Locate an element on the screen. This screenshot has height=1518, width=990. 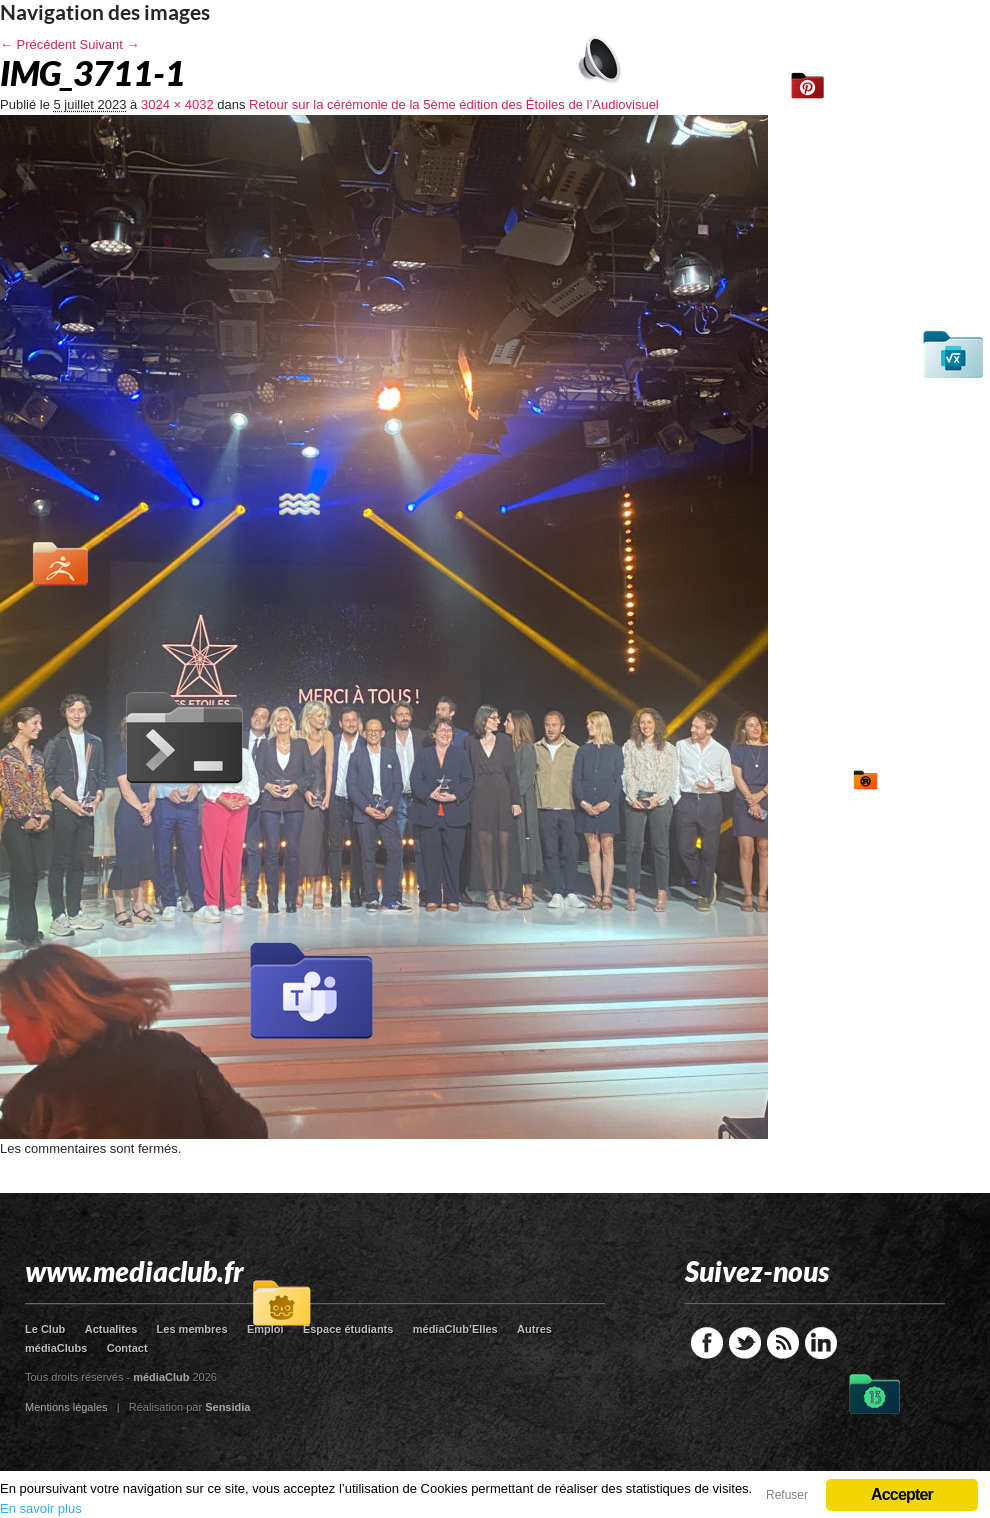
open zbrush project files folder is located at coordinates (60, 565).